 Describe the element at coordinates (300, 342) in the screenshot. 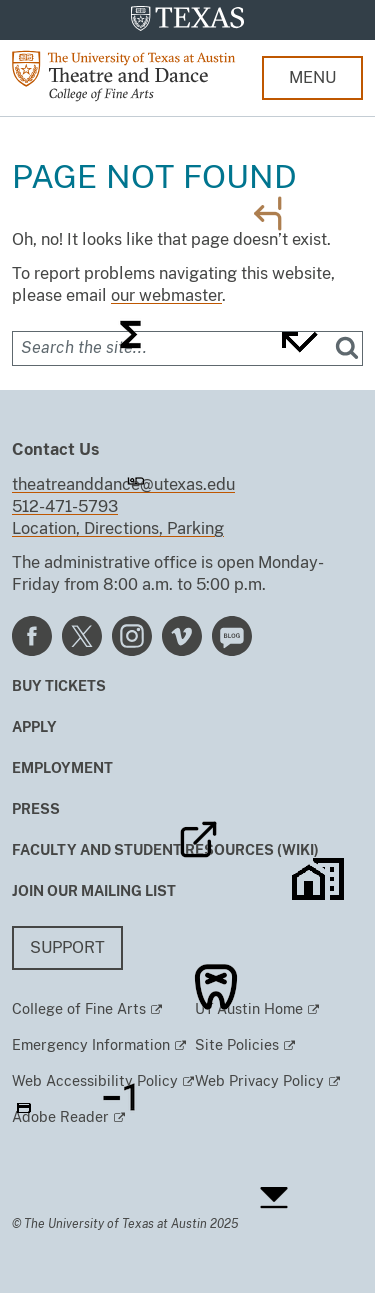

I see `indicates a missed incoming call` at that location.